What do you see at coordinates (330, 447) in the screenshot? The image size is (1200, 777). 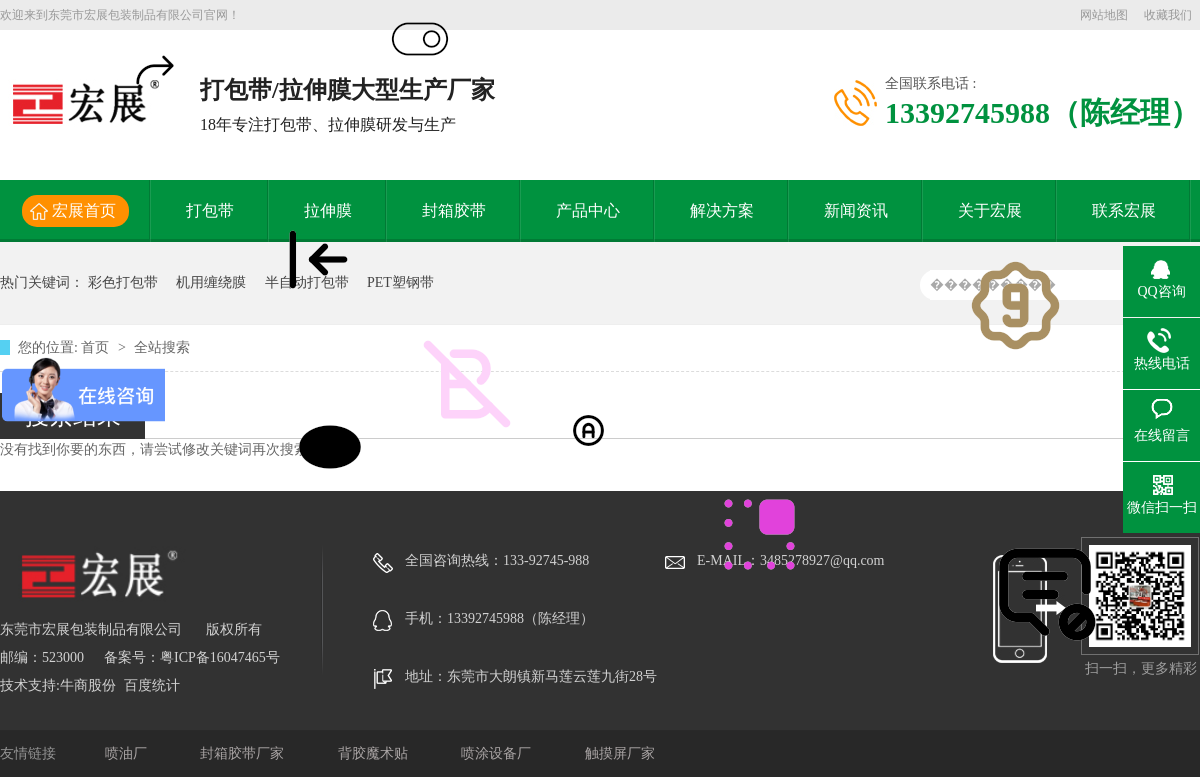 I see `a filled oval shape indicator` at bounding box center [330, 447].